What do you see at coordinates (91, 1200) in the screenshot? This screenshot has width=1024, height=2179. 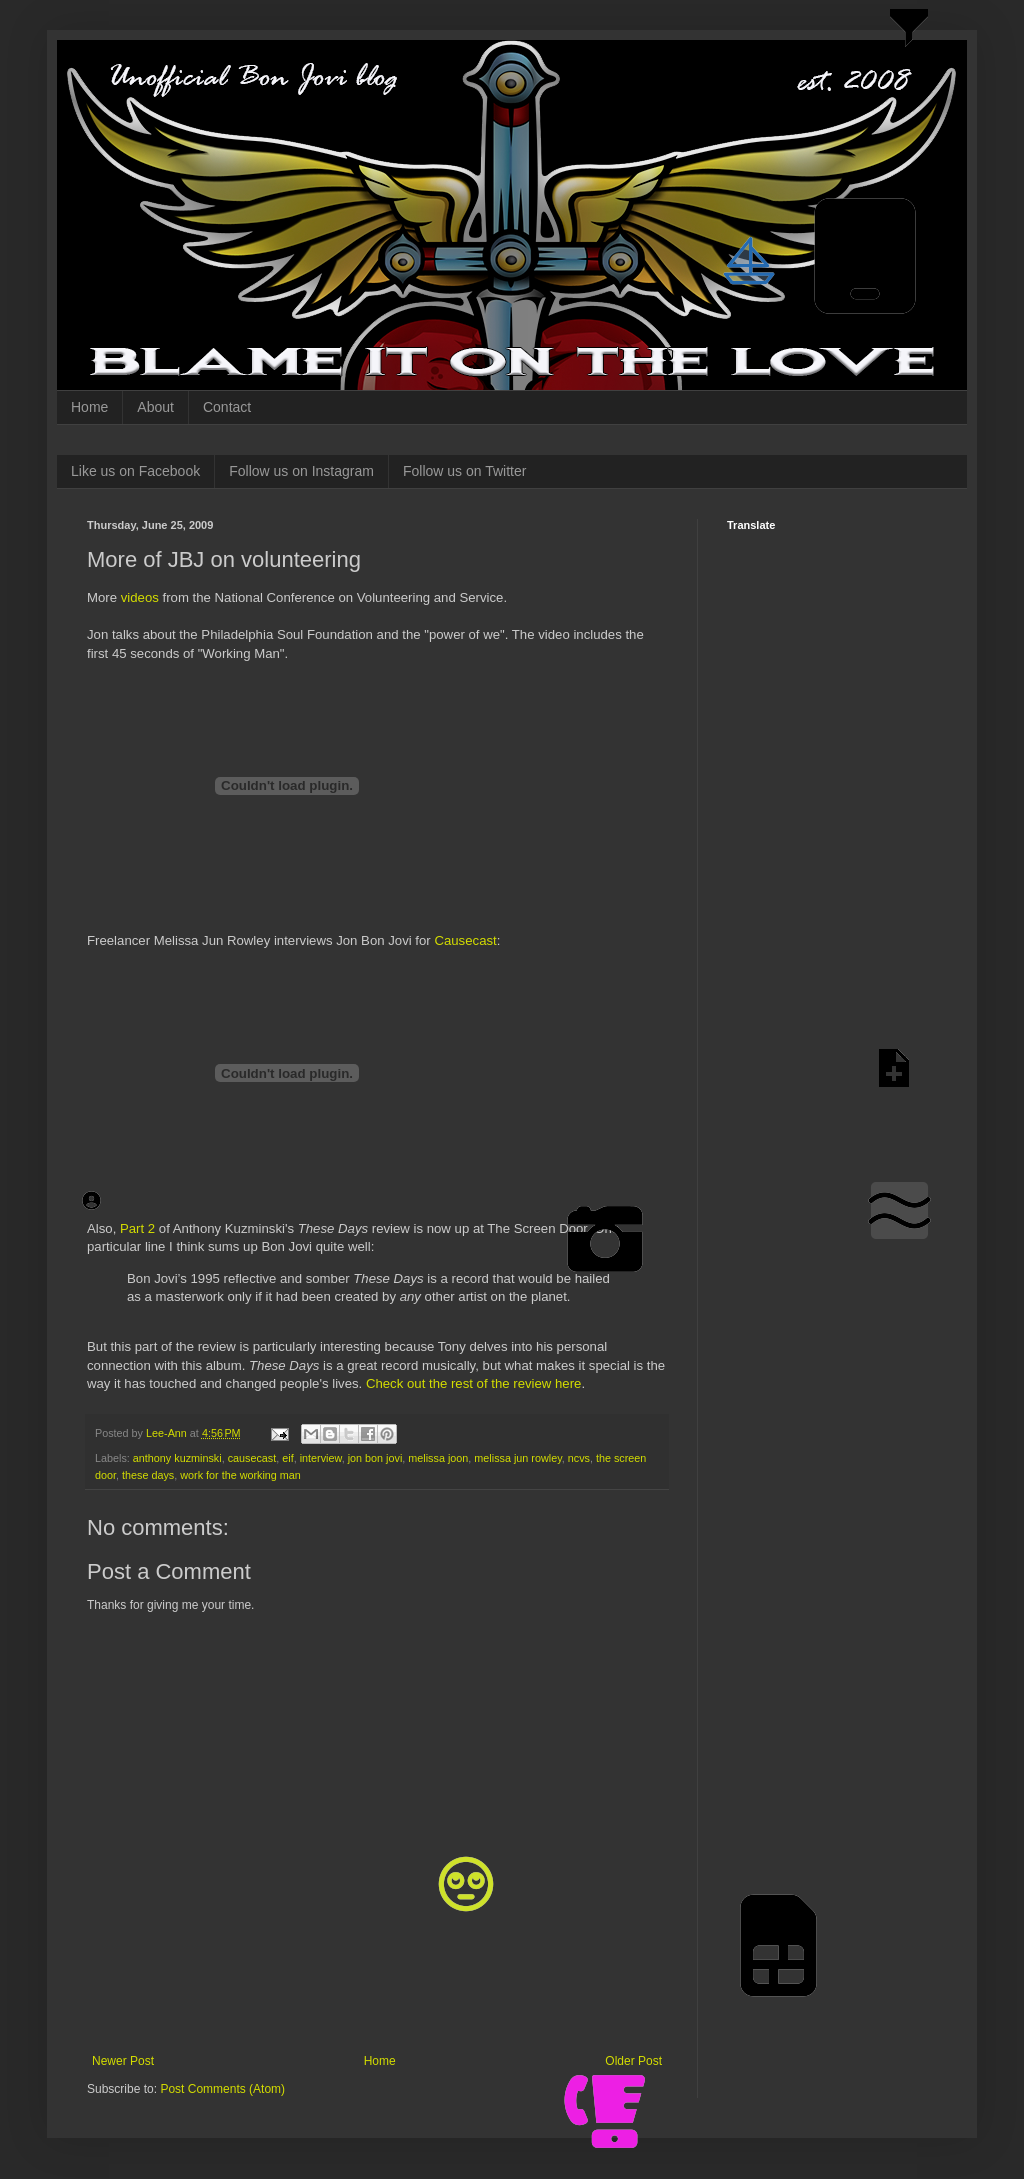 I see `view your profile` at bounding box center [91, 1200].